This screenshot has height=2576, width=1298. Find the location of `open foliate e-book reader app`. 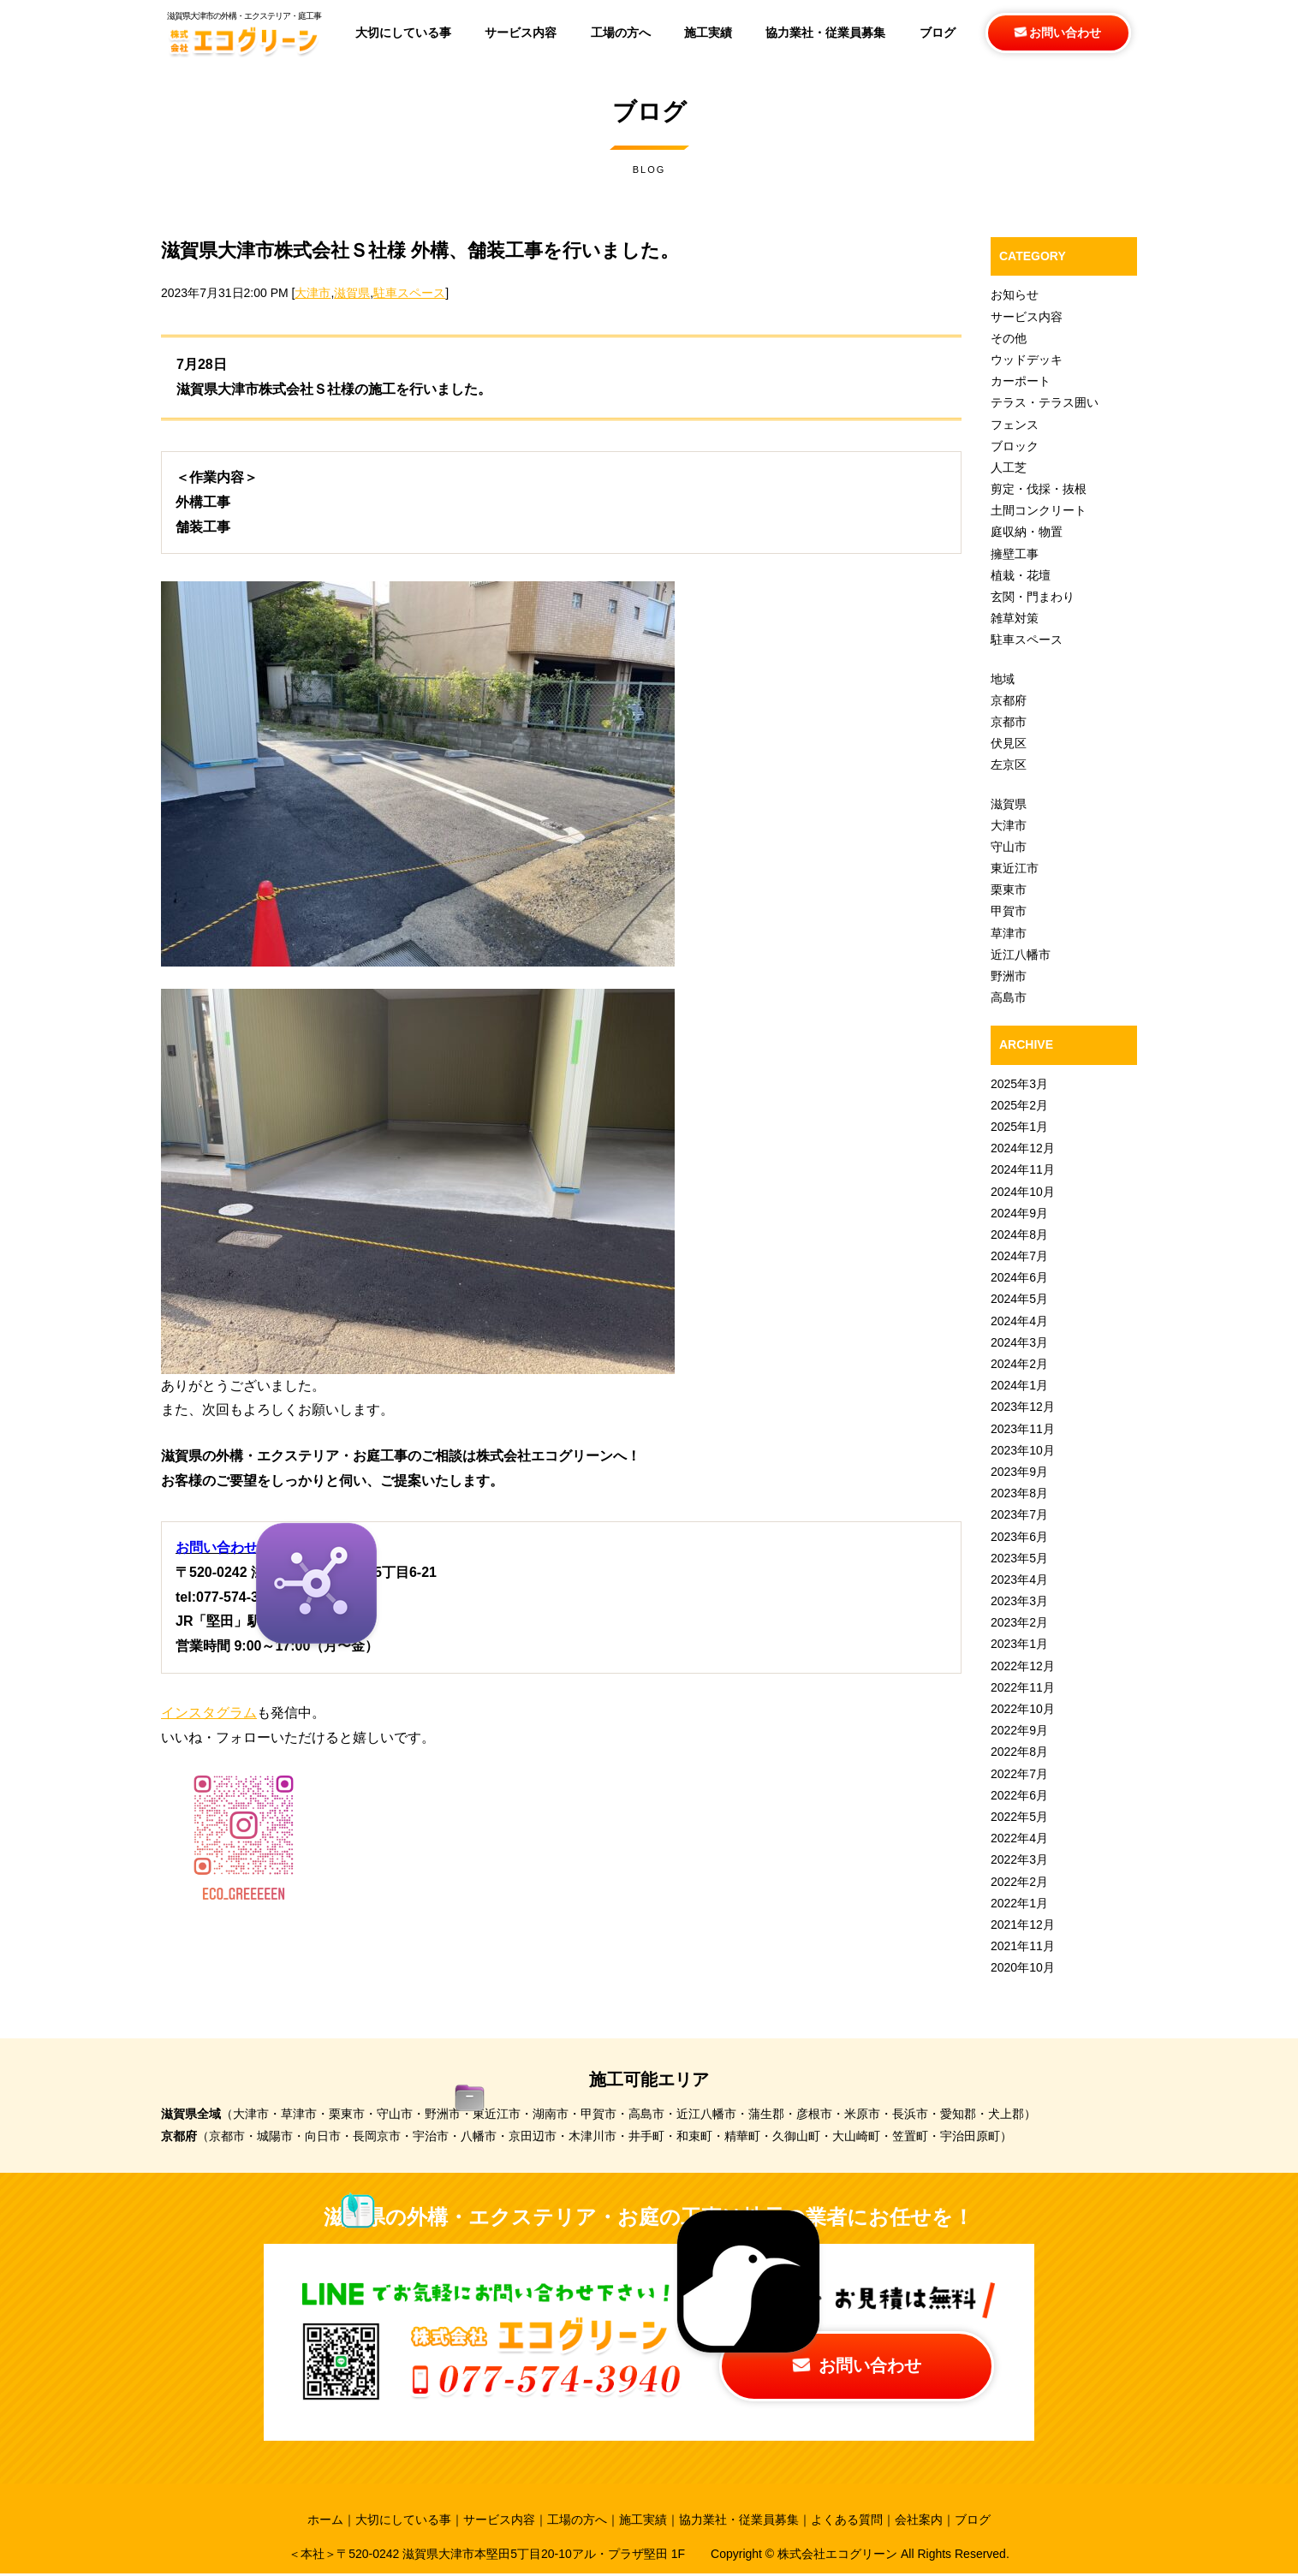

open foliate e-book reader app is located at coordinates (358, 2211).